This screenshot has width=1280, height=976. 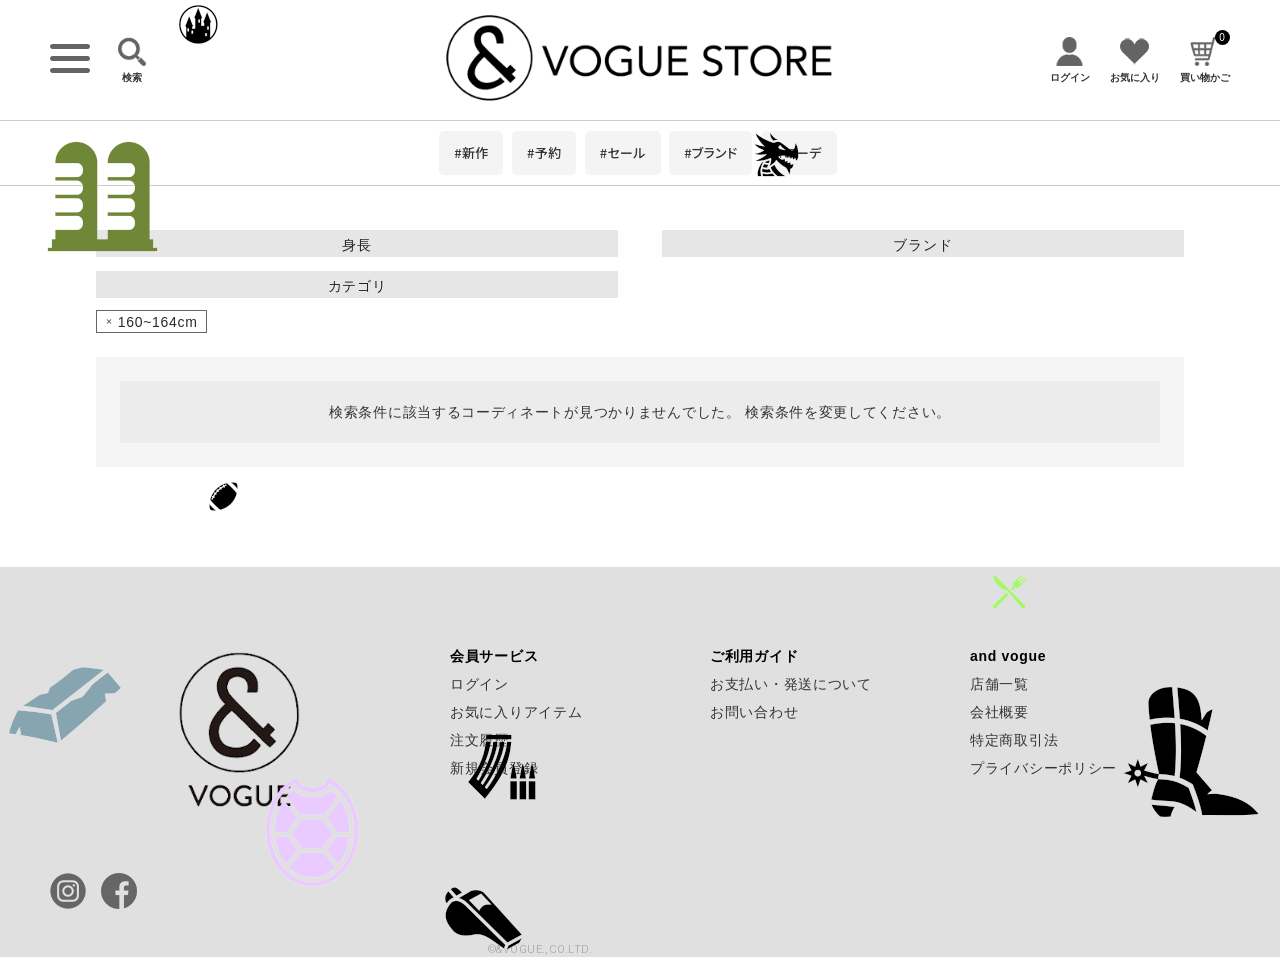 I want to click on represents a data center or server infrastructure, so click(x=102, y=196).